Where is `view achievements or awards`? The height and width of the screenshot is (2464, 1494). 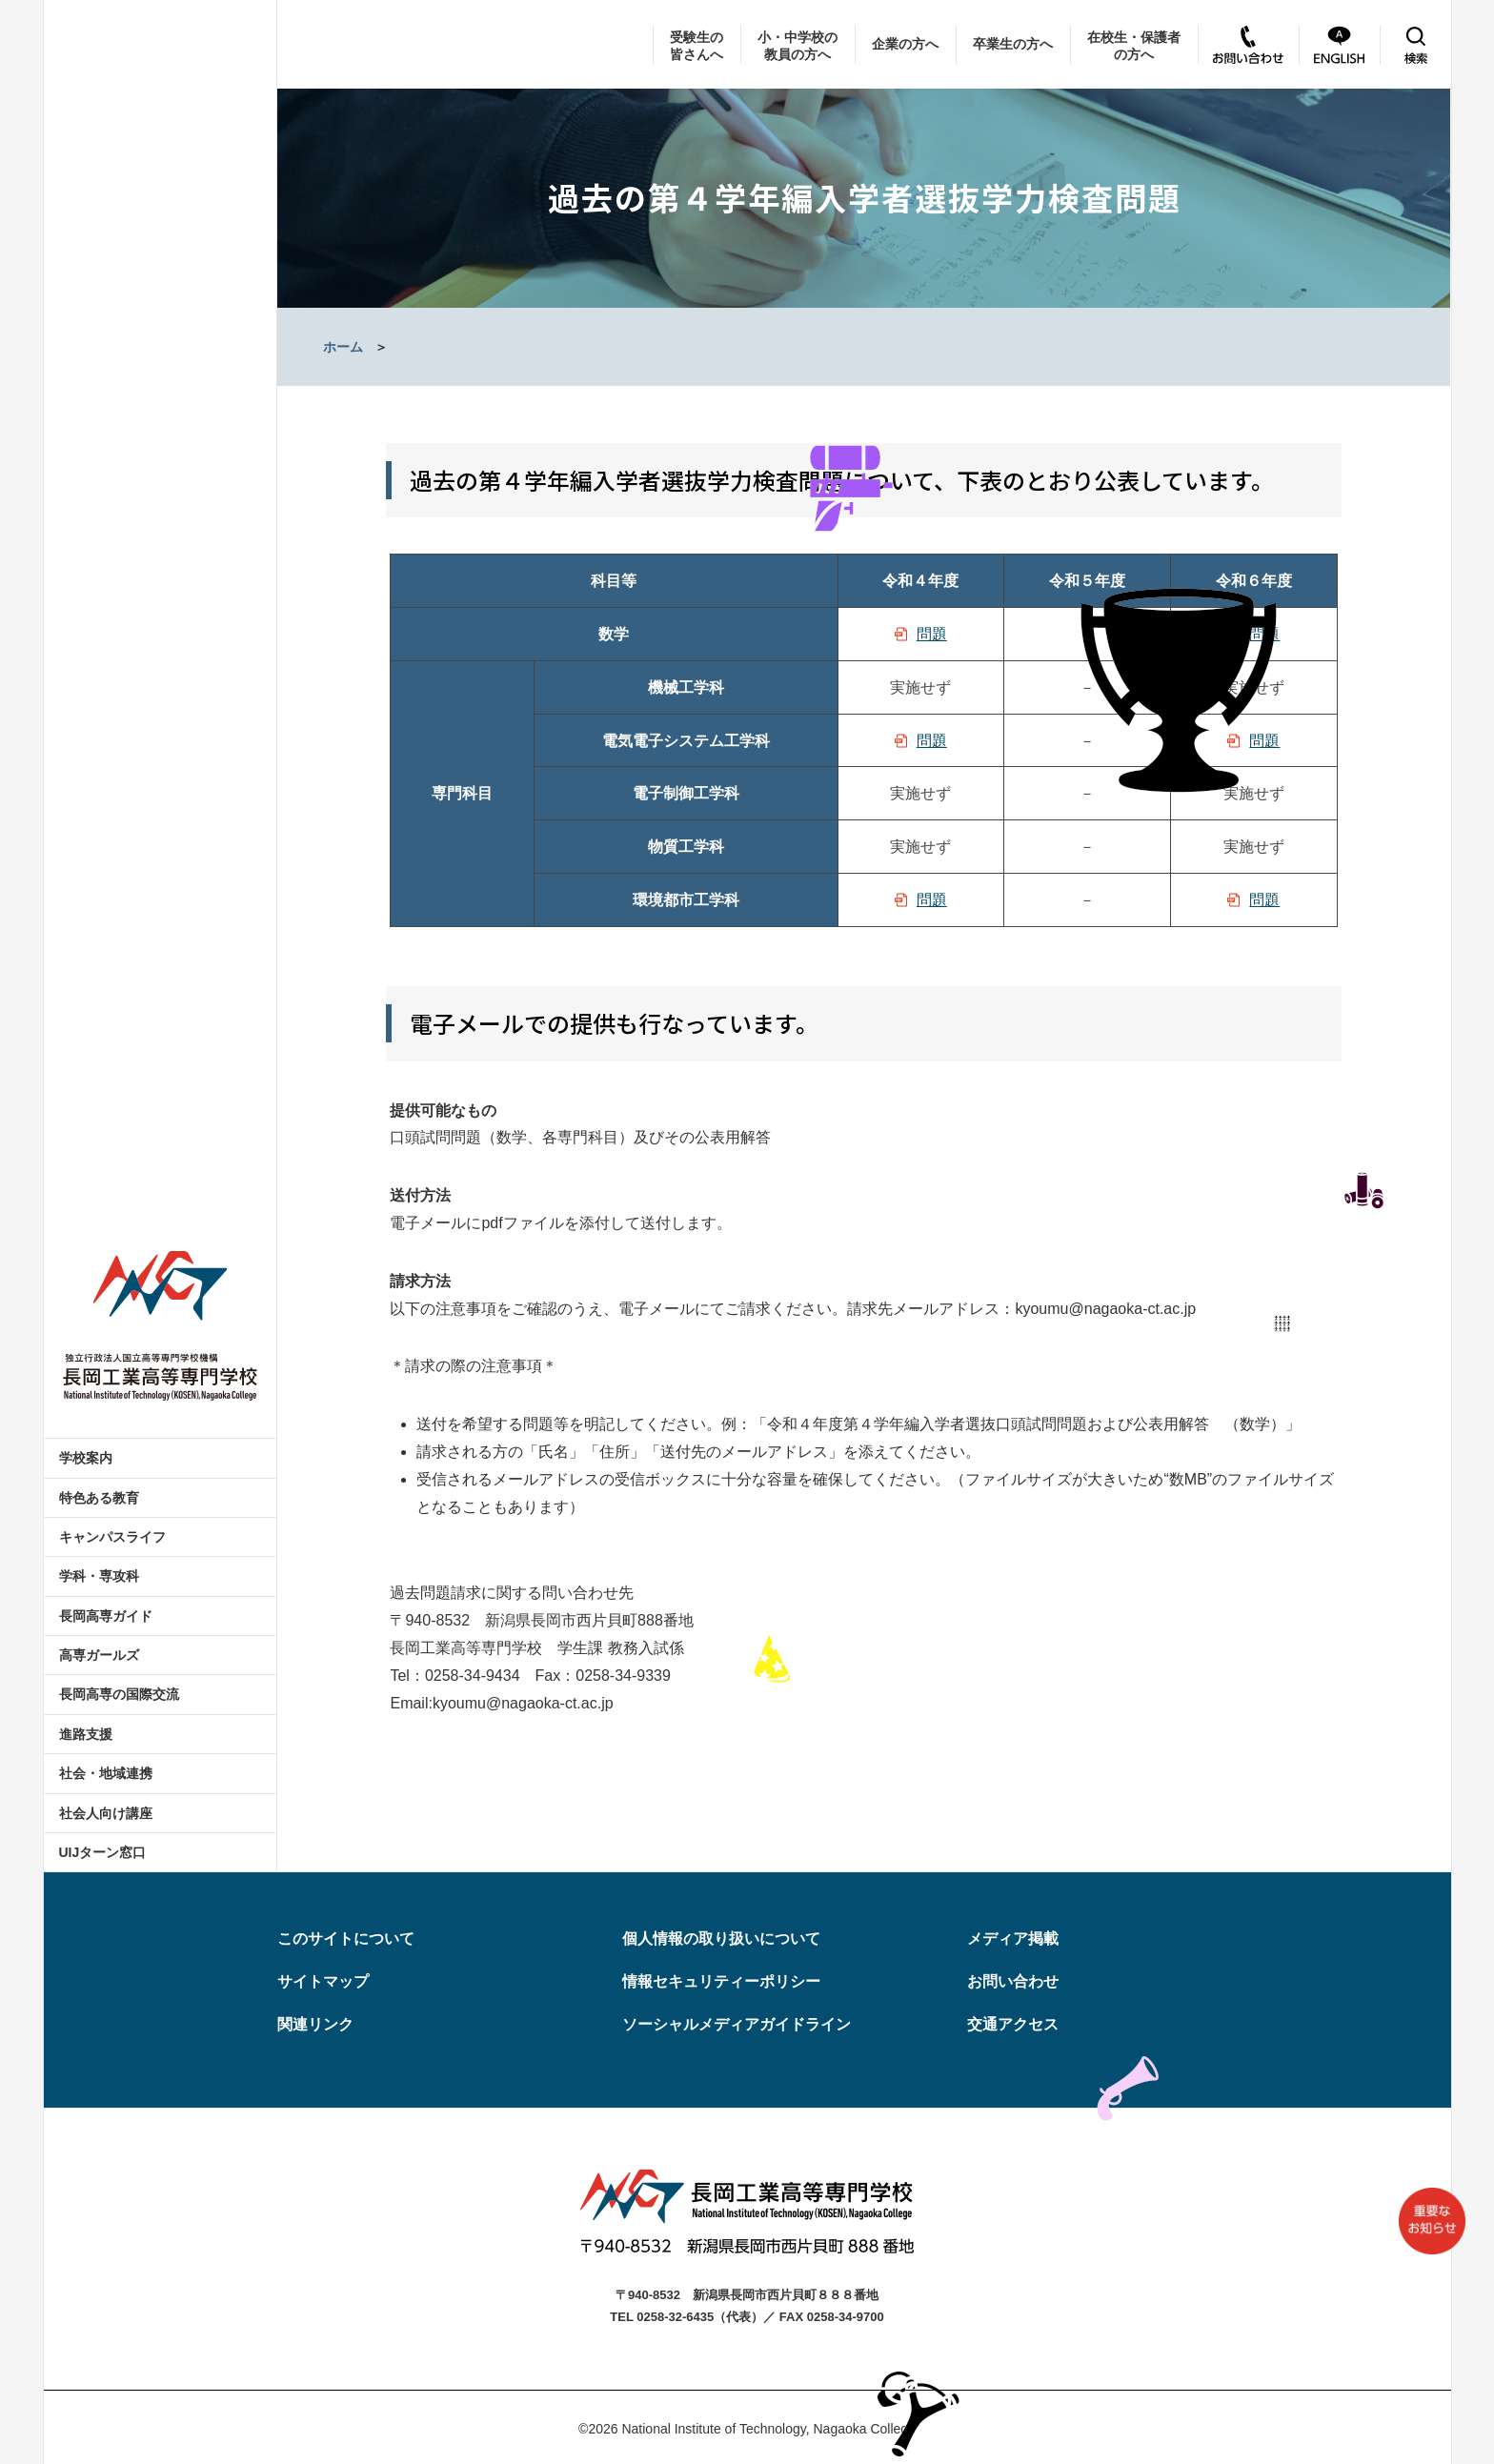 view achievements or awards is located at coordinates (1179, 690).